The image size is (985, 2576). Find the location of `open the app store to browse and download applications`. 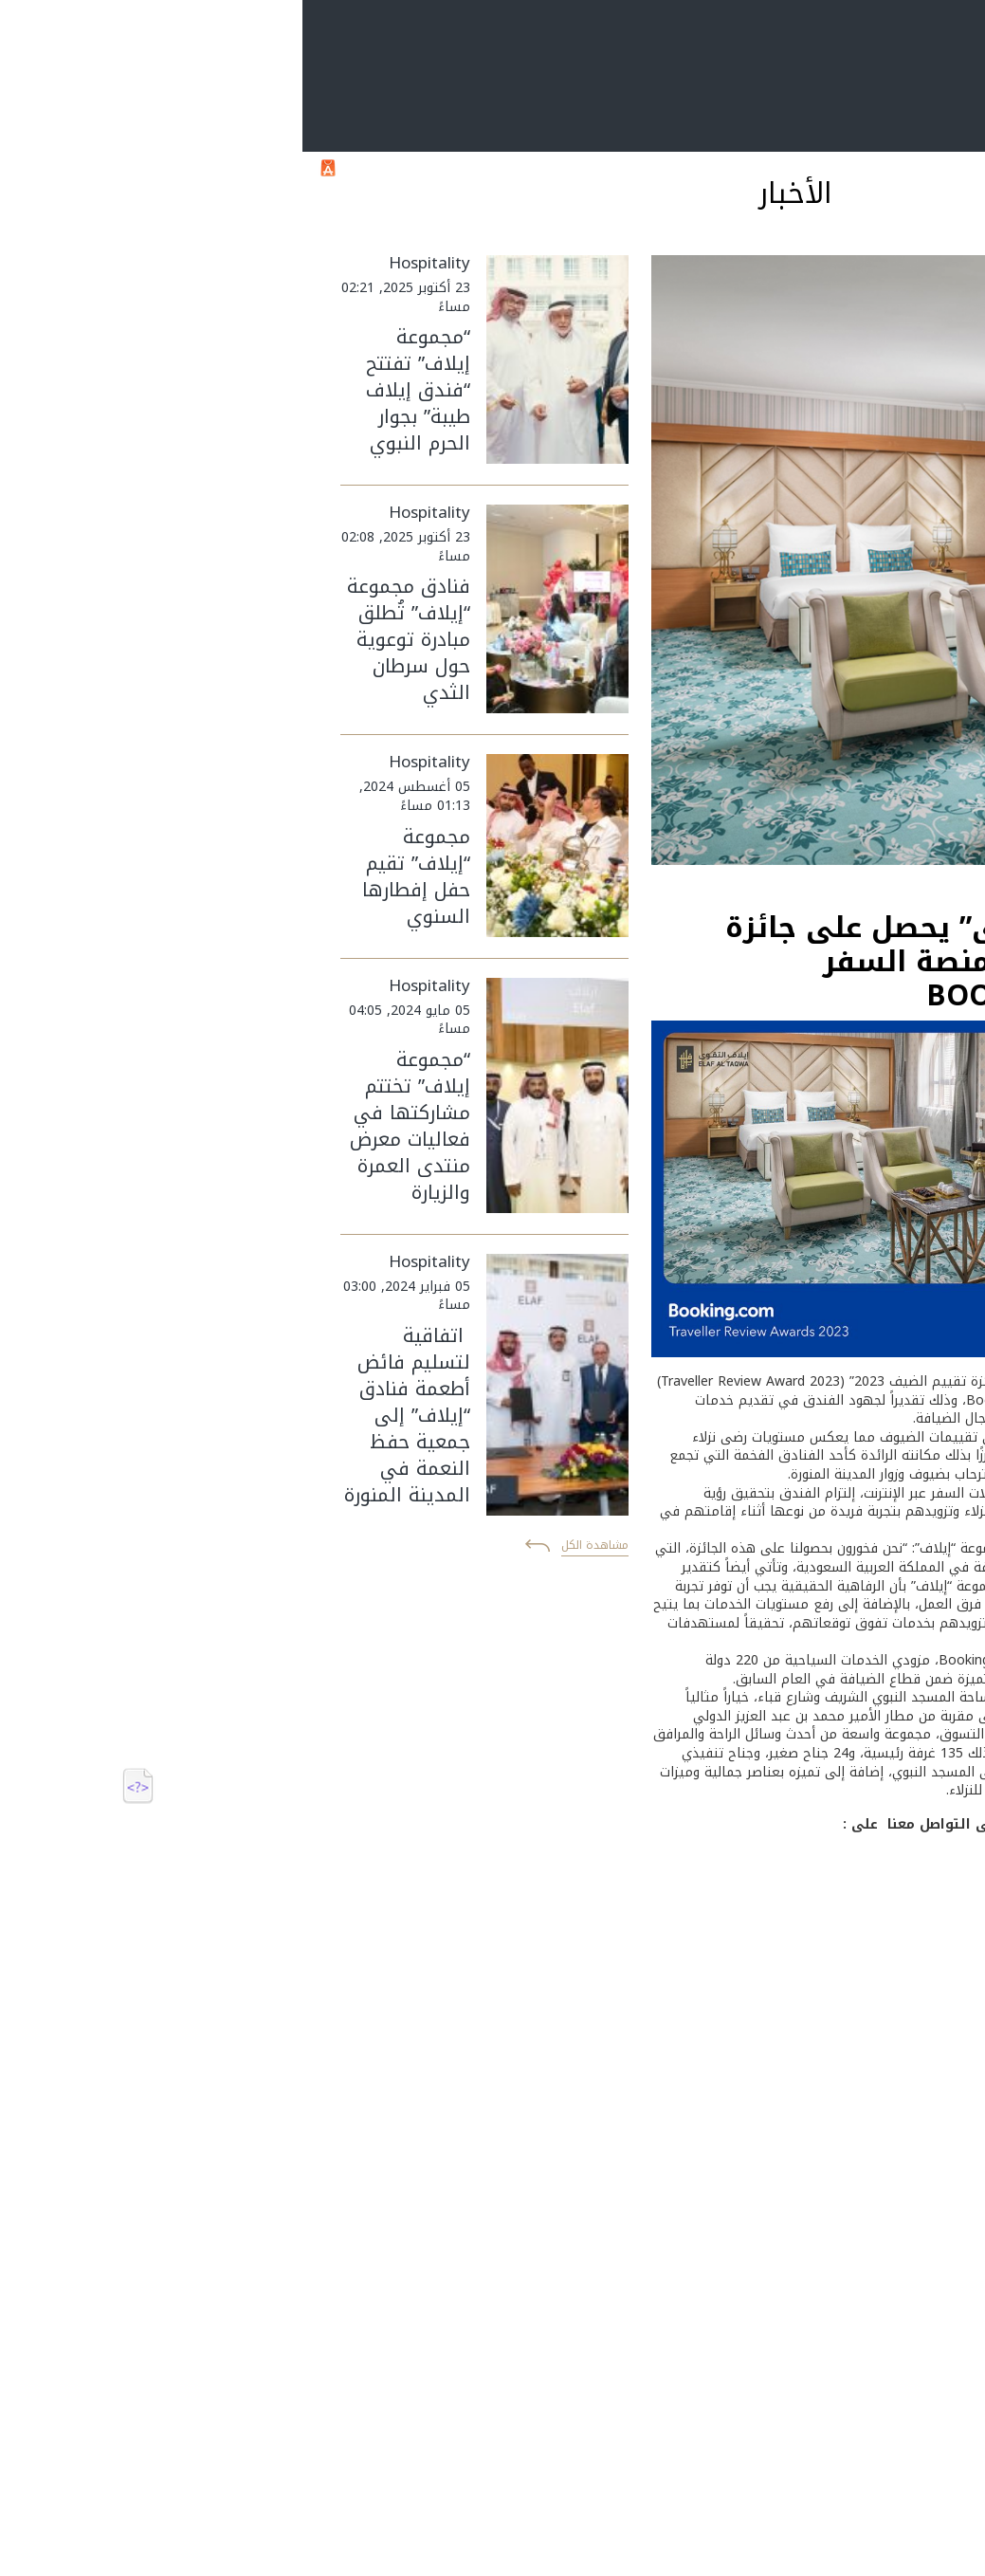

open the app store to browse and download applications is located at coordinates (328, 168).